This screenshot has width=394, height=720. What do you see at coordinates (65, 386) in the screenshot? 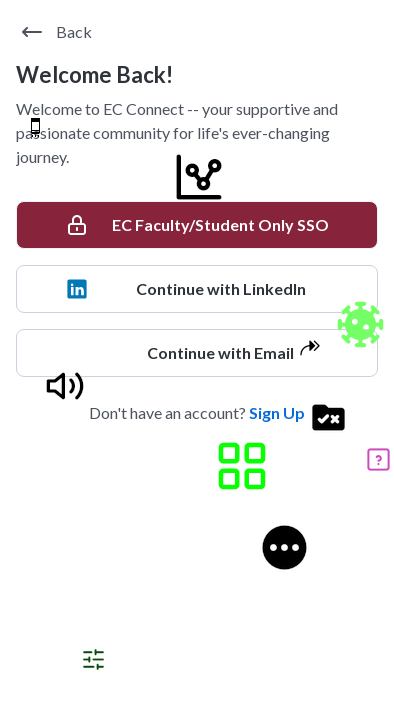
I see `adjust audio volume` at bounding box center [65, 386].